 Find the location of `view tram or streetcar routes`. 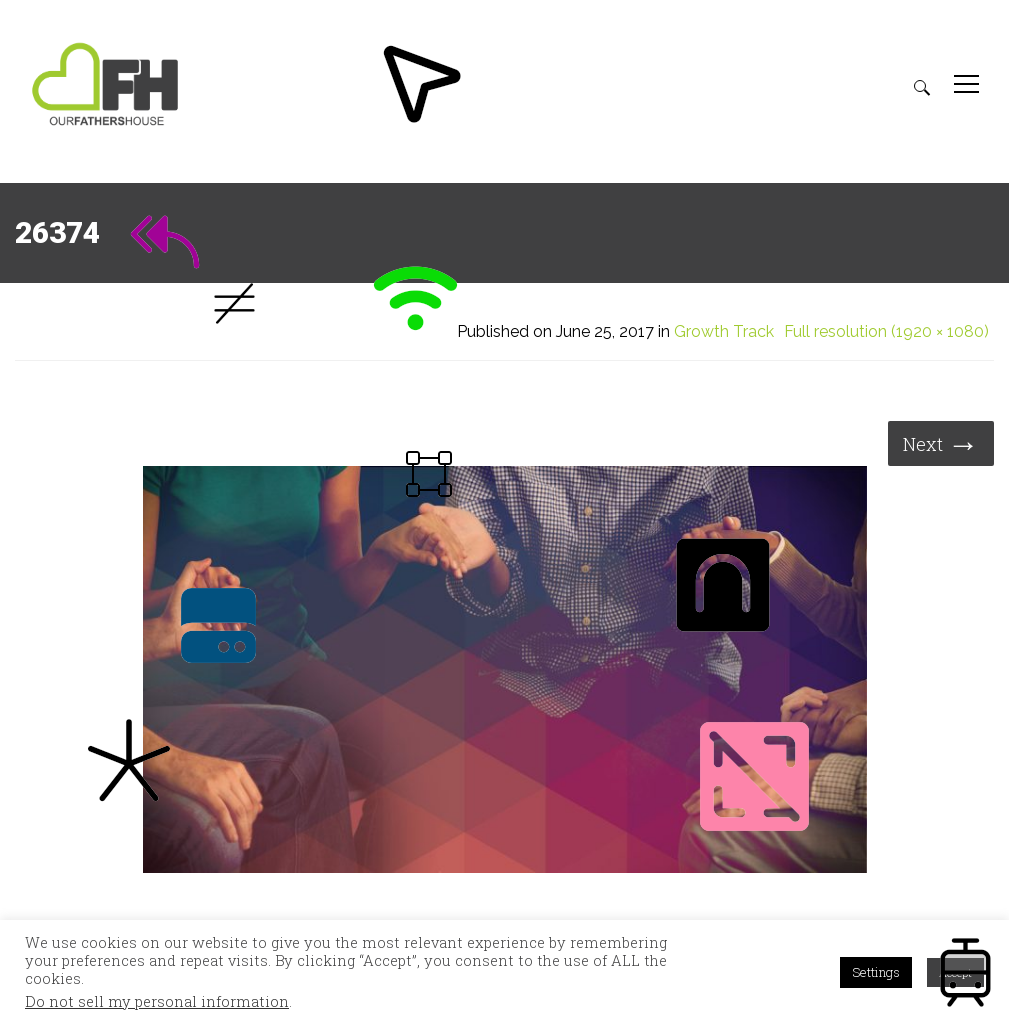

view tram or streetcar routes is located at coordinates (965, 972).